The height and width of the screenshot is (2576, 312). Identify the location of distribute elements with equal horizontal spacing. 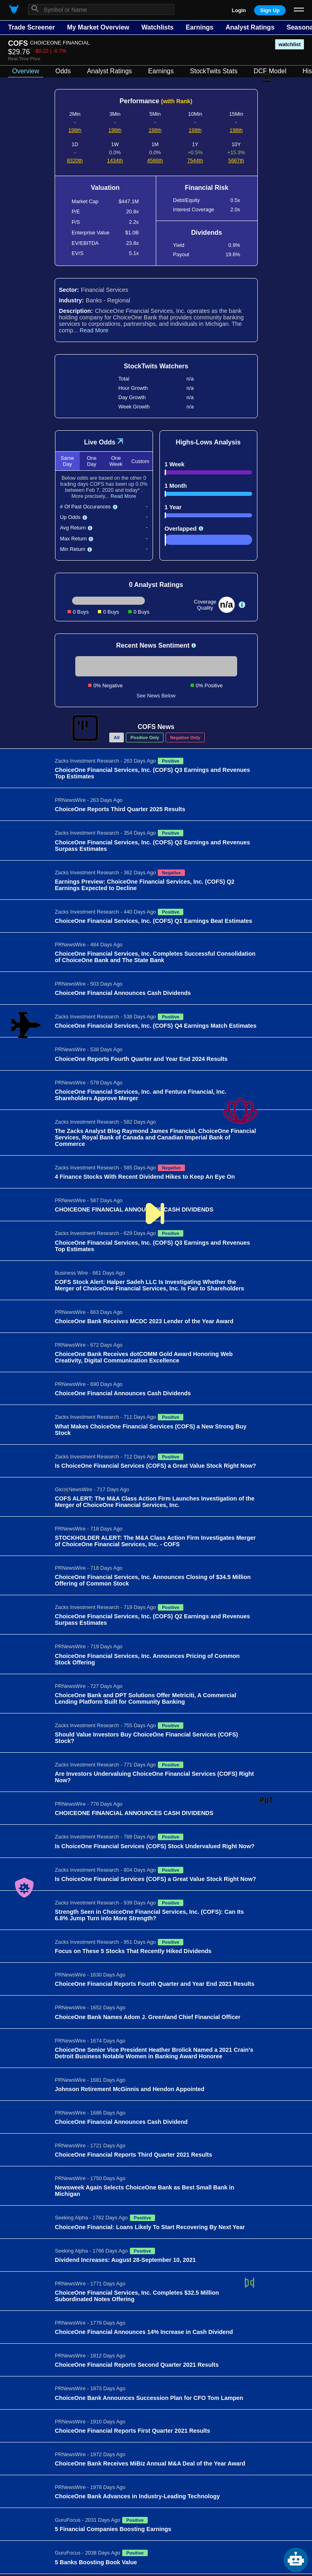
(249, 2283).